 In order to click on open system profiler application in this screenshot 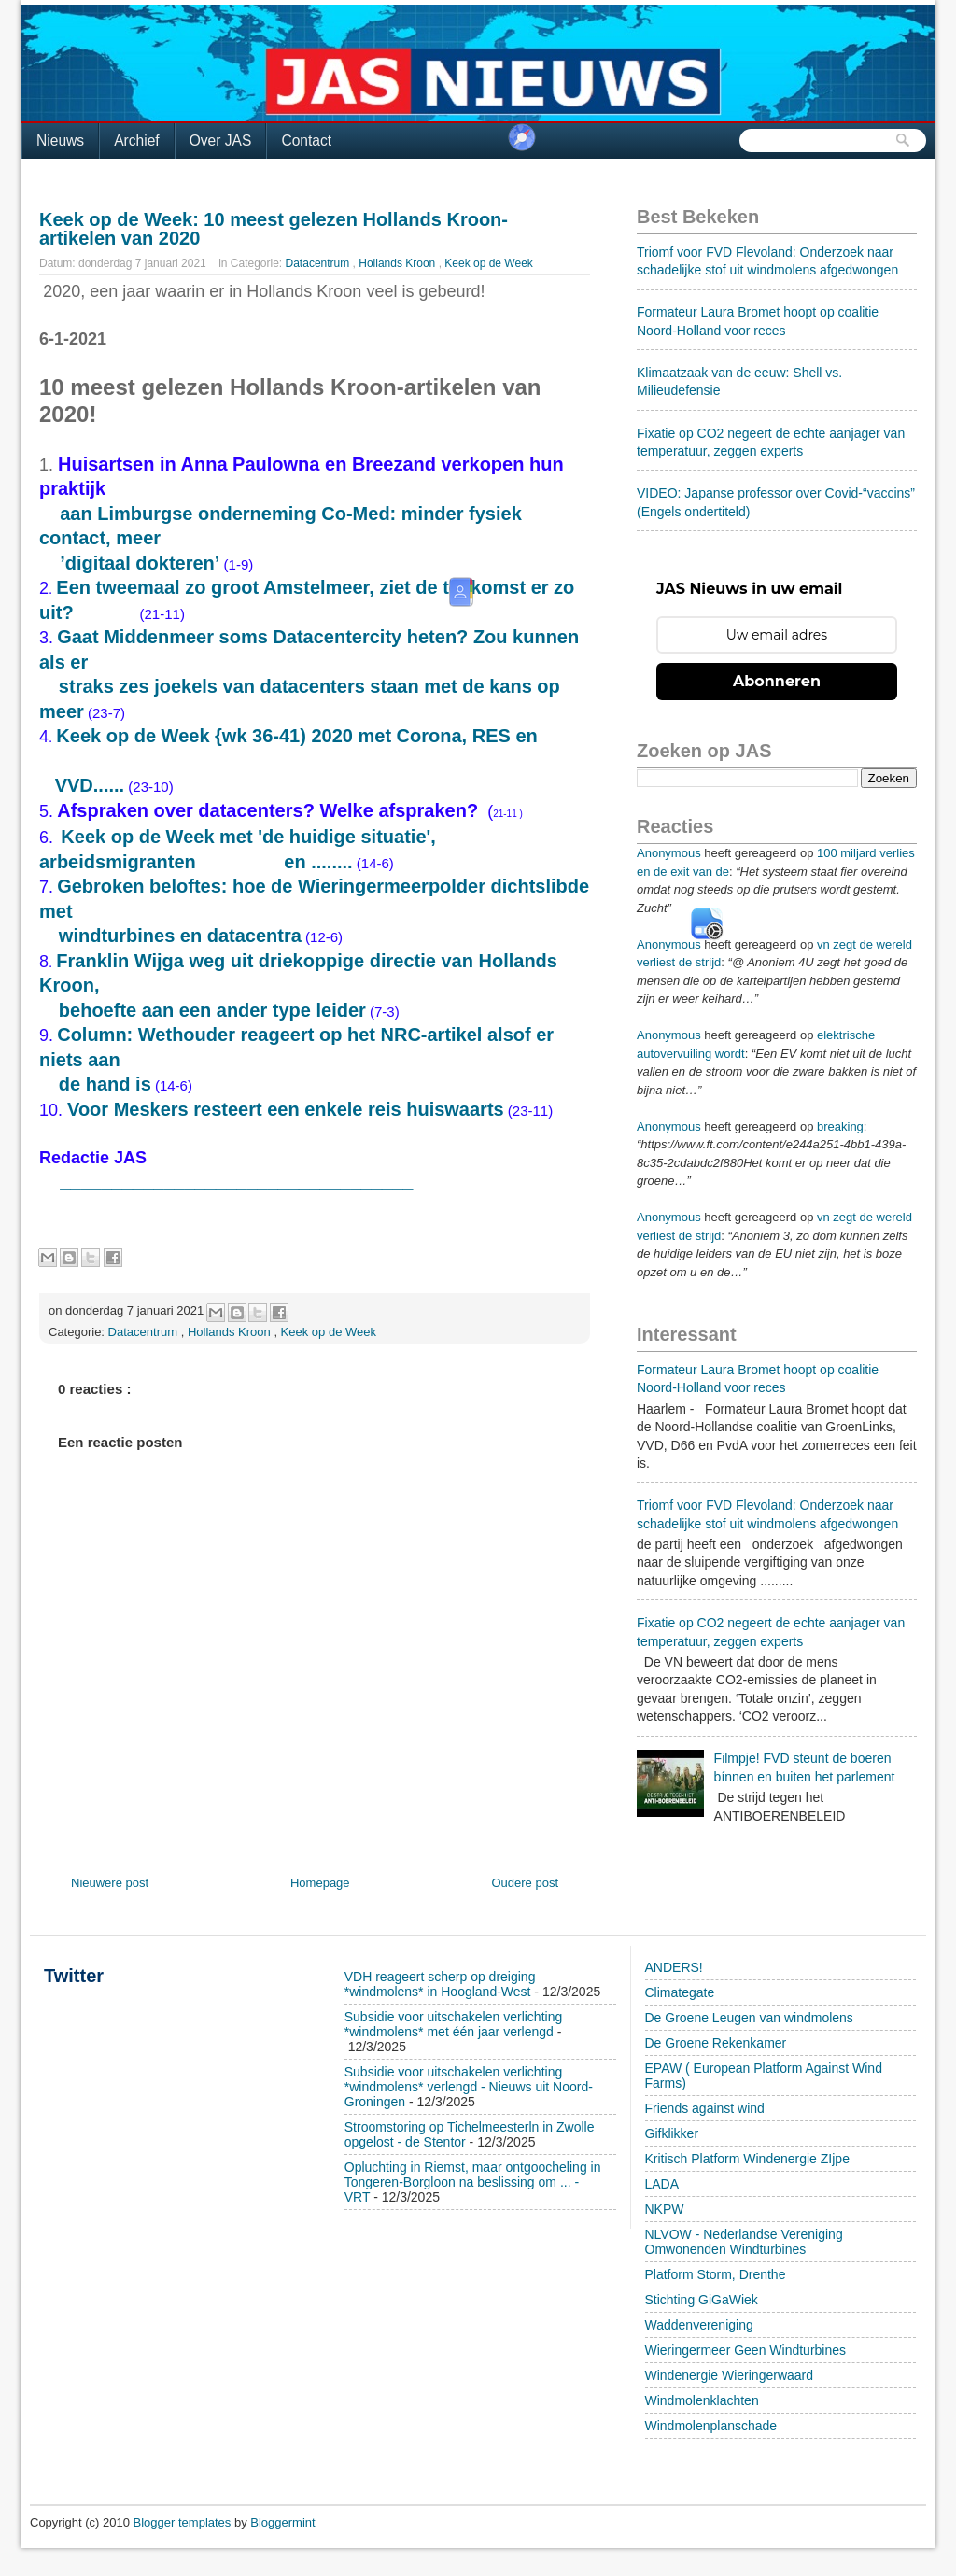, I will do `click(707, 923)`.